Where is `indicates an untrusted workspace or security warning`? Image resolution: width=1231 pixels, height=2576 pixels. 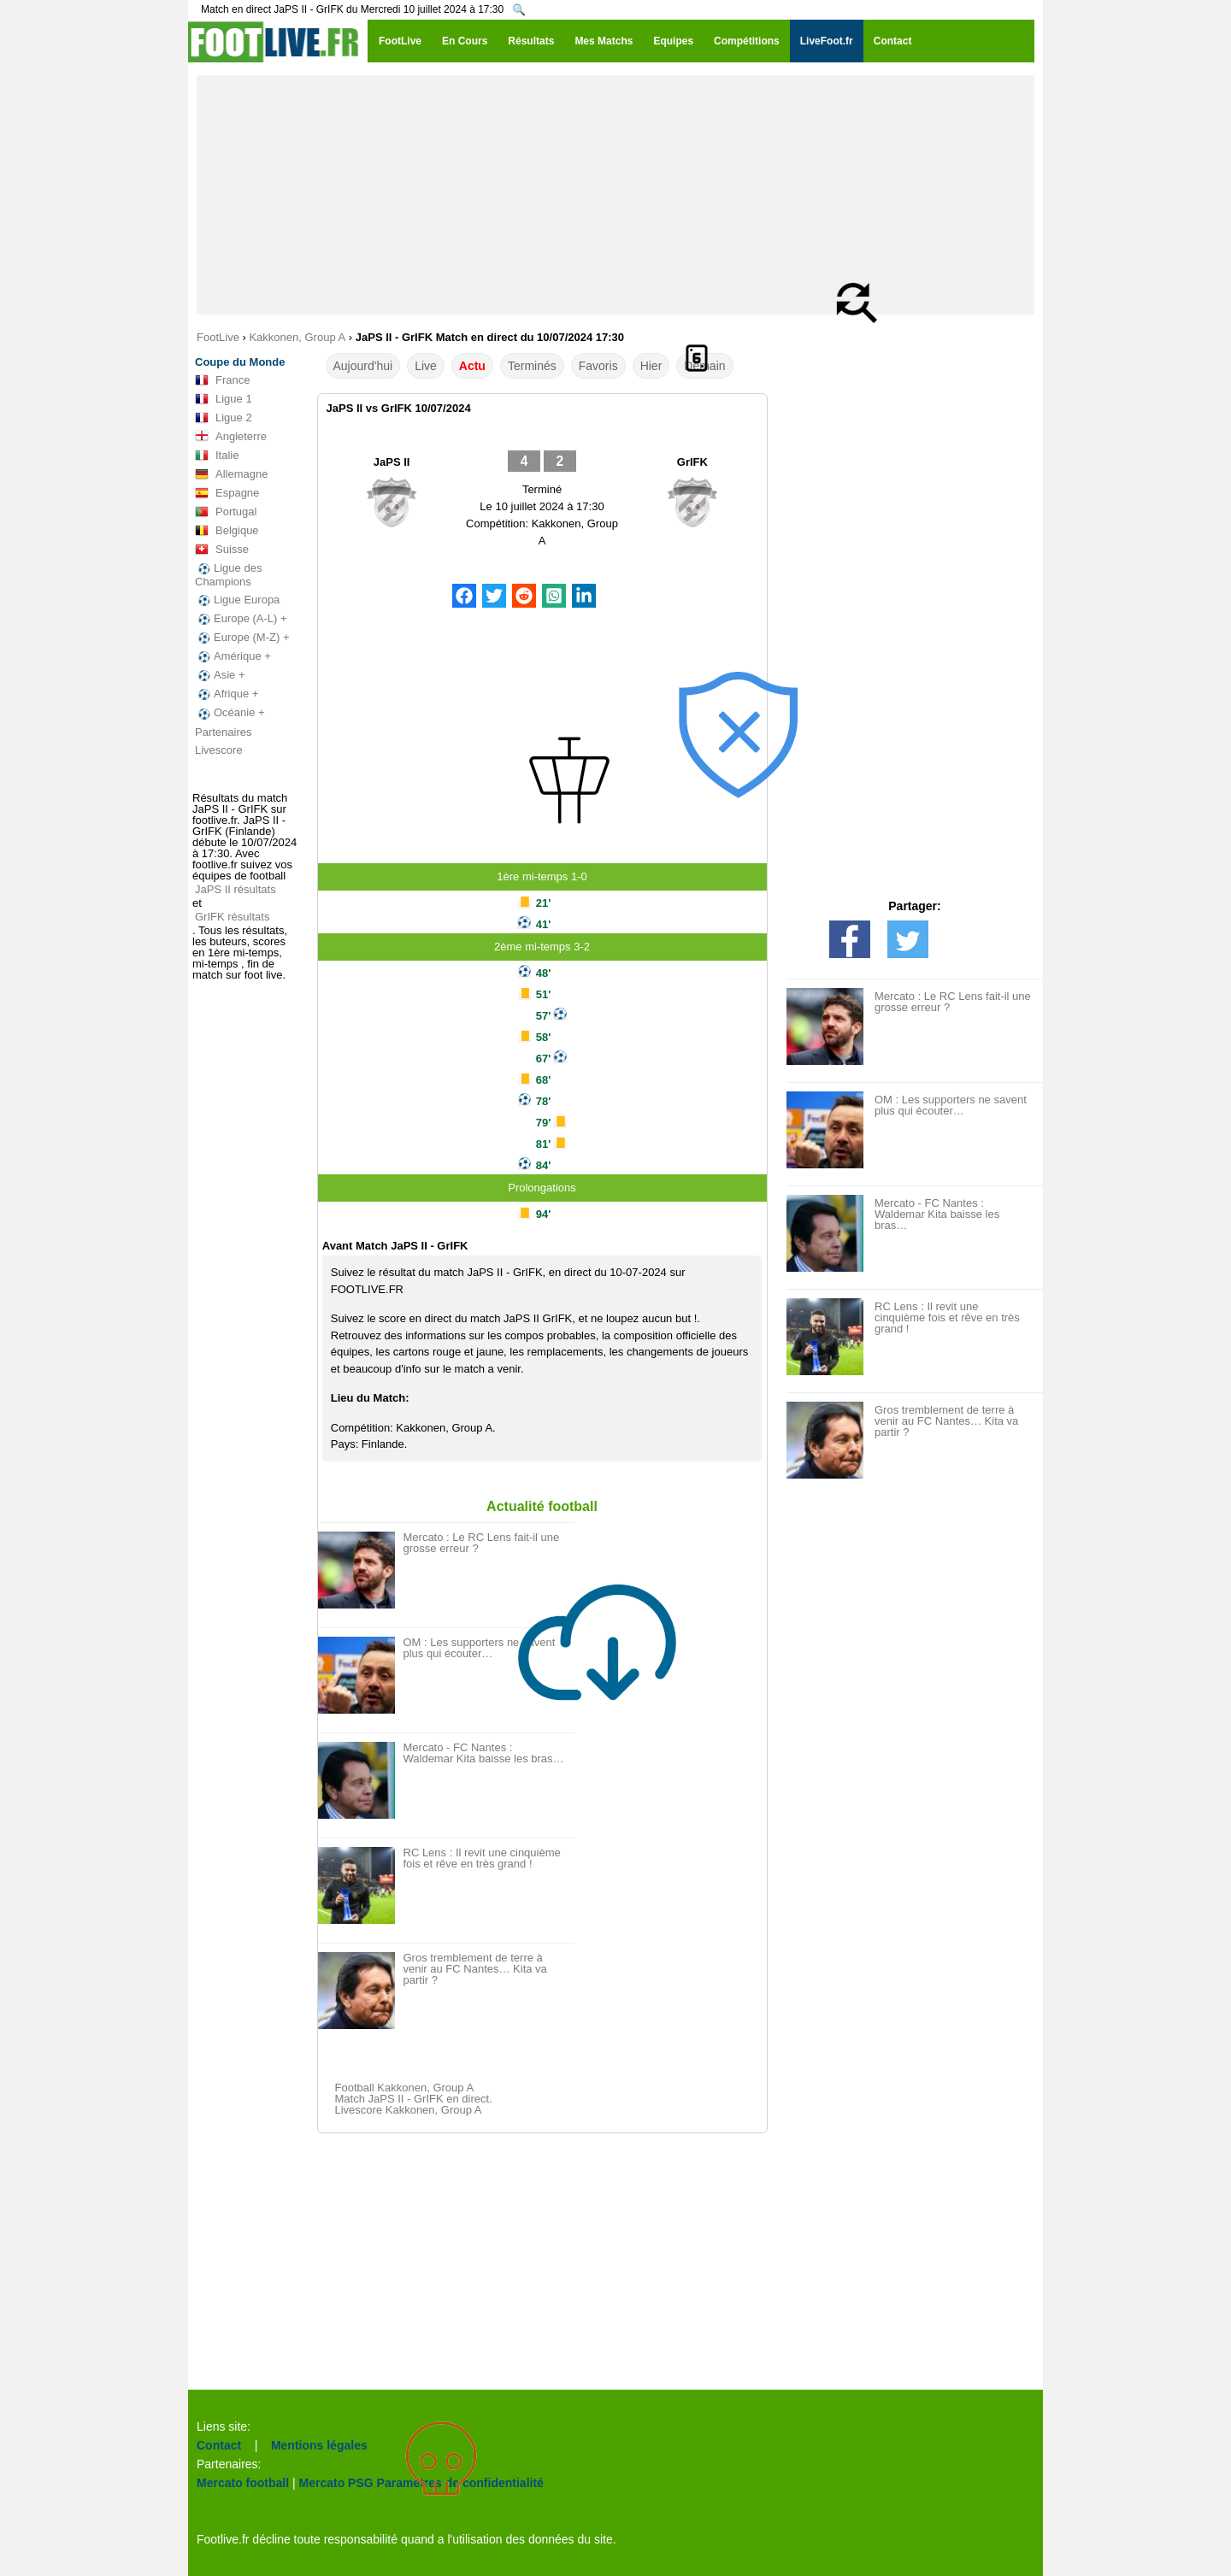 indicates an untrusted workspace or security warning is located at coordinates (738, 735).